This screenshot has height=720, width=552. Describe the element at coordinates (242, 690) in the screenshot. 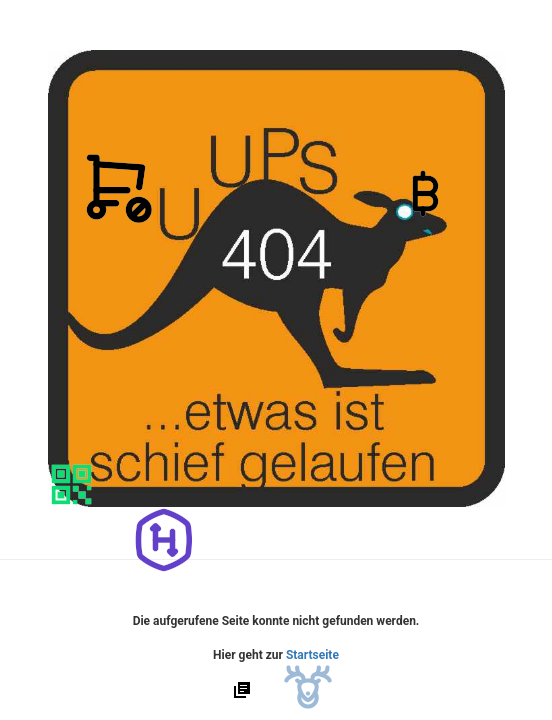

I see `access your document library` at that location.